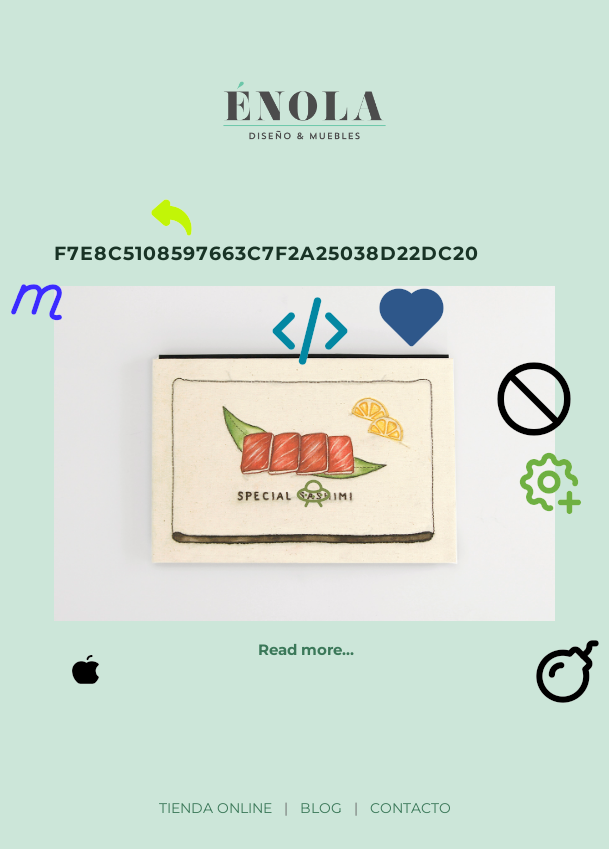 The image size is (609, 849). What do you see at coordinates (310, 331) in the screenshot?
I see `view or edit source code` at bounding box center [310, 331].